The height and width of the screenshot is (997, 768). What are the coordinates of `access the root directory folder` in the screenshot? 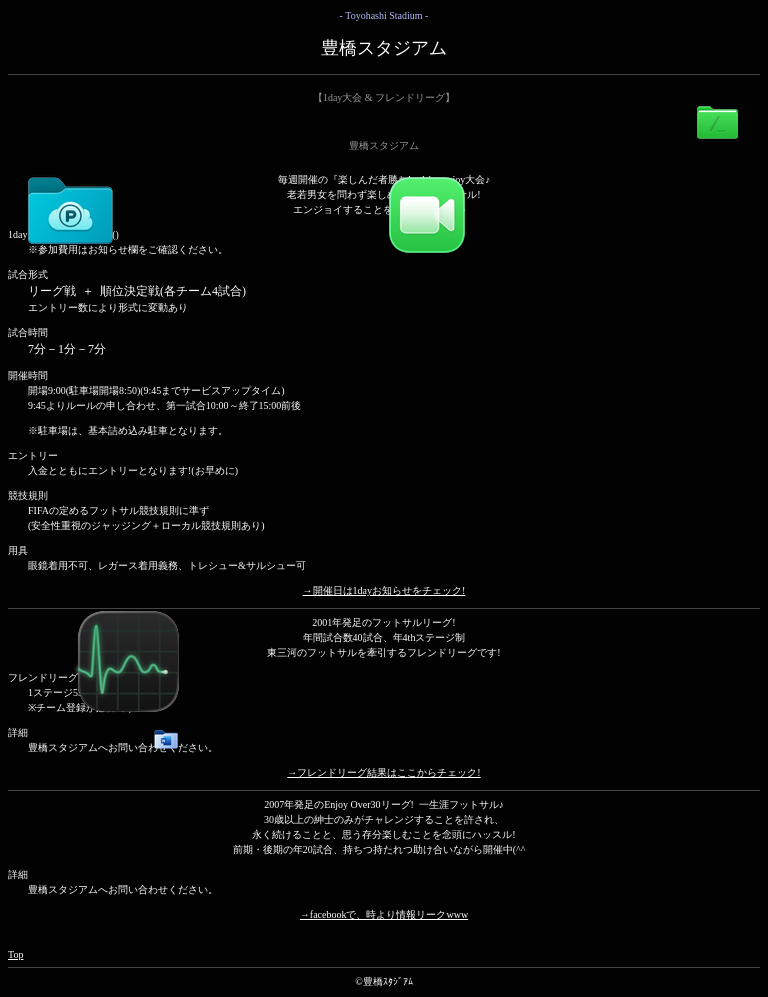 It's located at (717, 122).